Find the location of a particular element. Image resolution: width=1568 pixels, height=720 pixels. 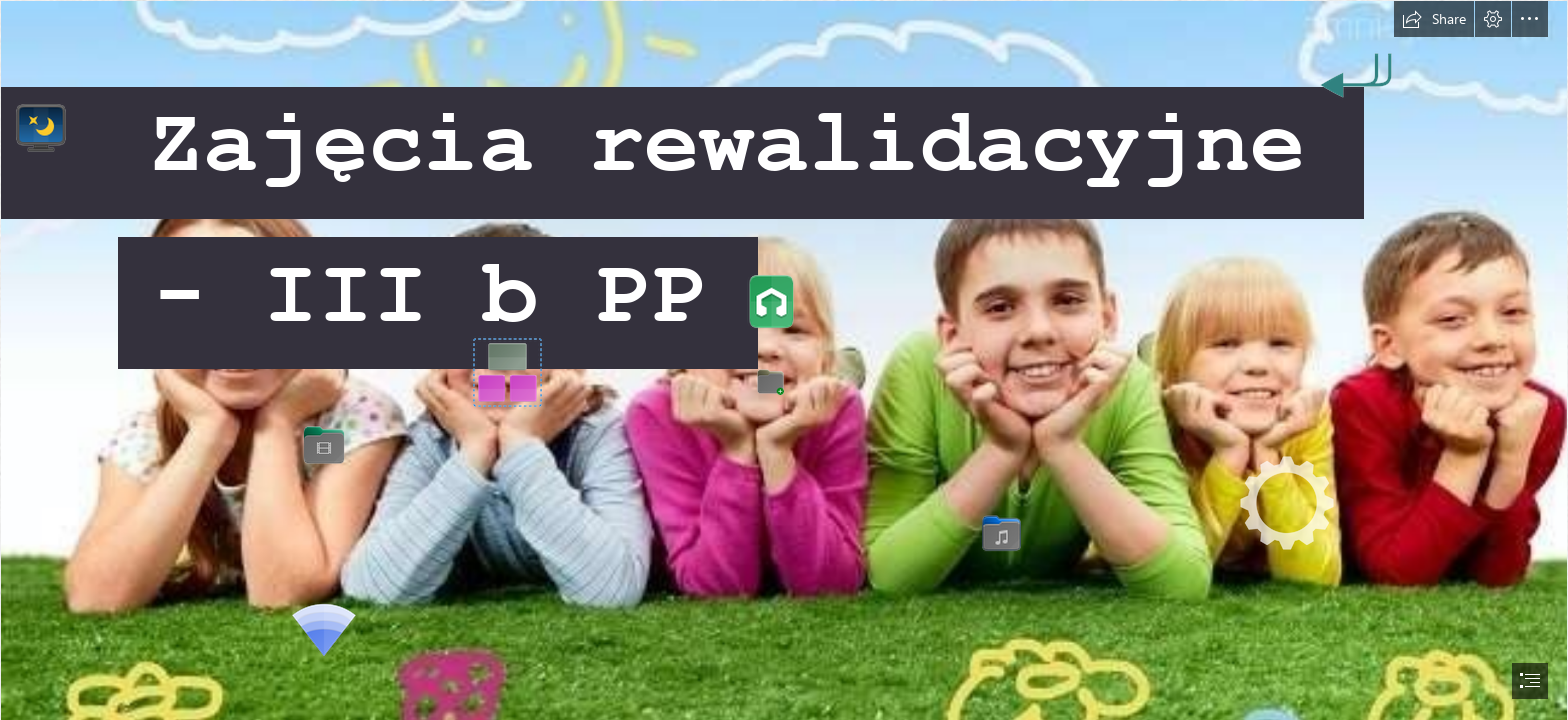

placeholder or missing library behavior indicator is located at coordinates (1287, 503).